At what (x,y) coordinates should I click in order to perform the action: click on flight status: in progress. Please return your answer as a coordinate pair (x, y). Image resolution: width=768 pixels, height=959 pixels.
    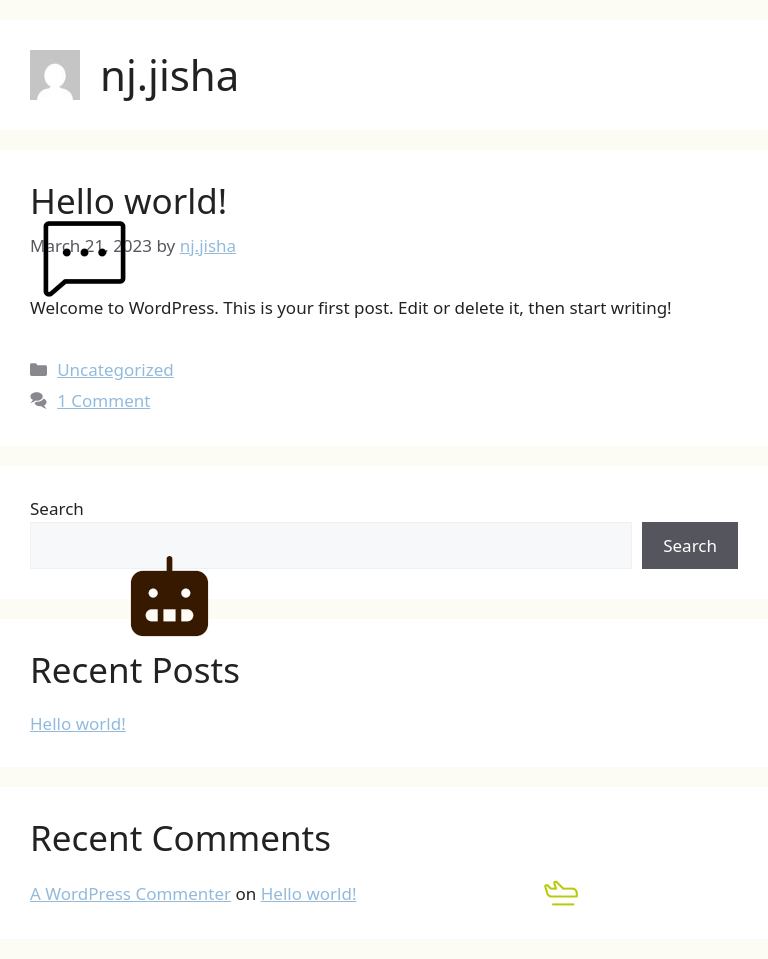
    Looking at the image, I should click on (561, 892).